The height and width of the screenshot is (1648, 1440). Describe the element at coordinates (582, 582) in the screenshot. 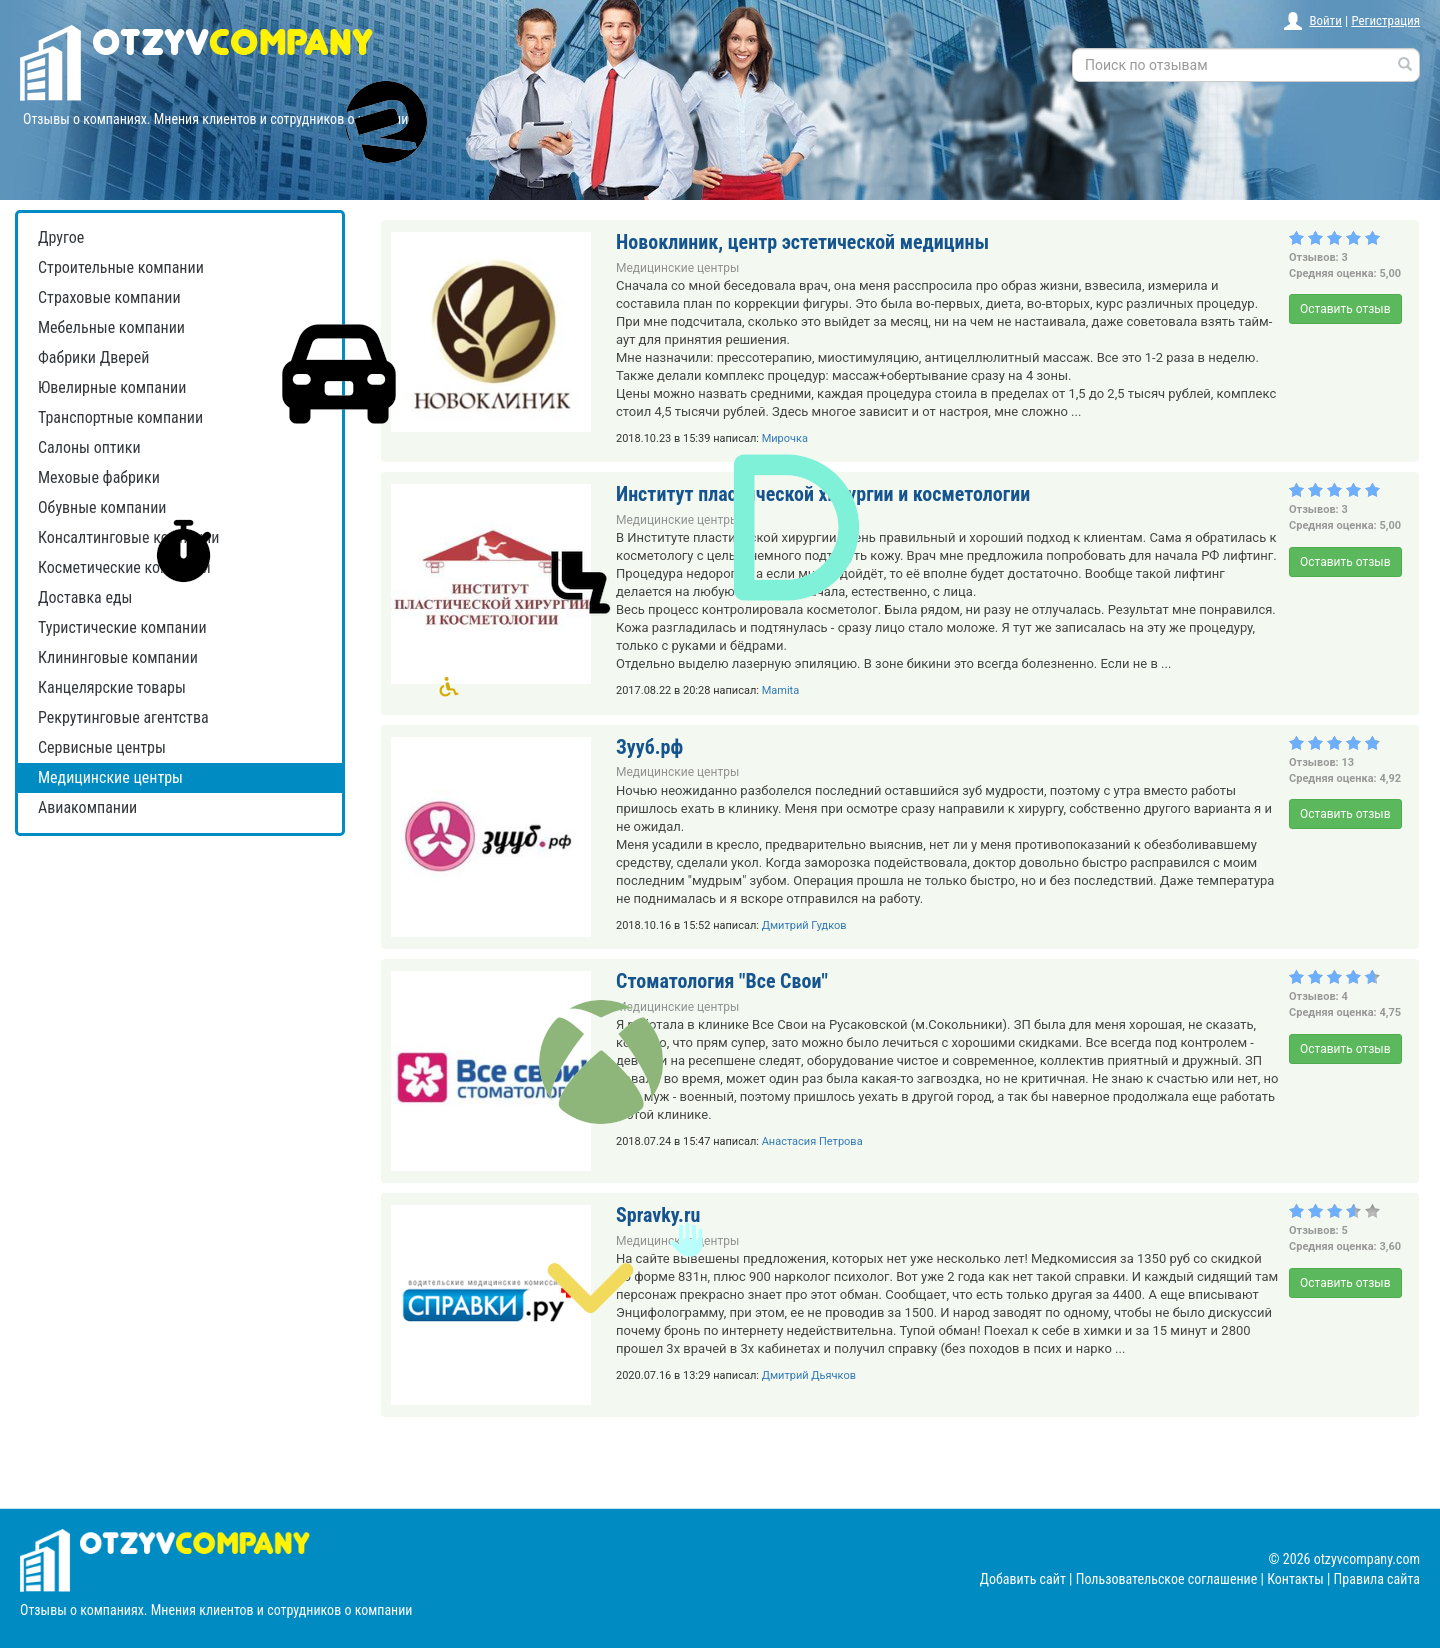

I see `indicates reduced legroom seating option` at that location.